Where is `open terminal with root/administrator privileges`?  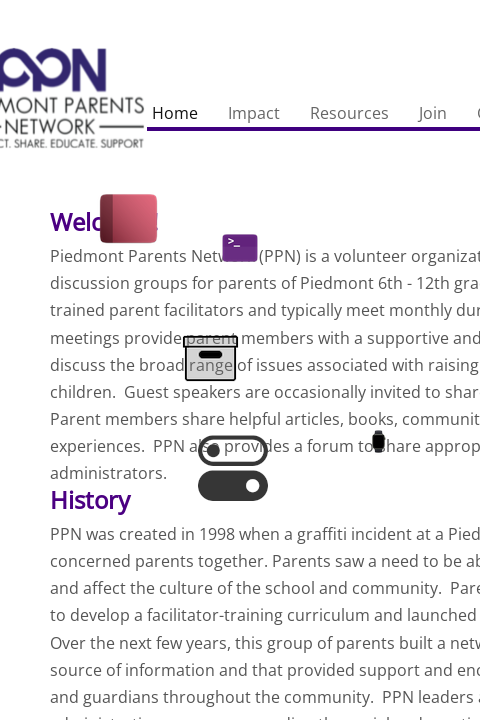
open terminal with root/administrator privileges is located at coordinates (240, 248).